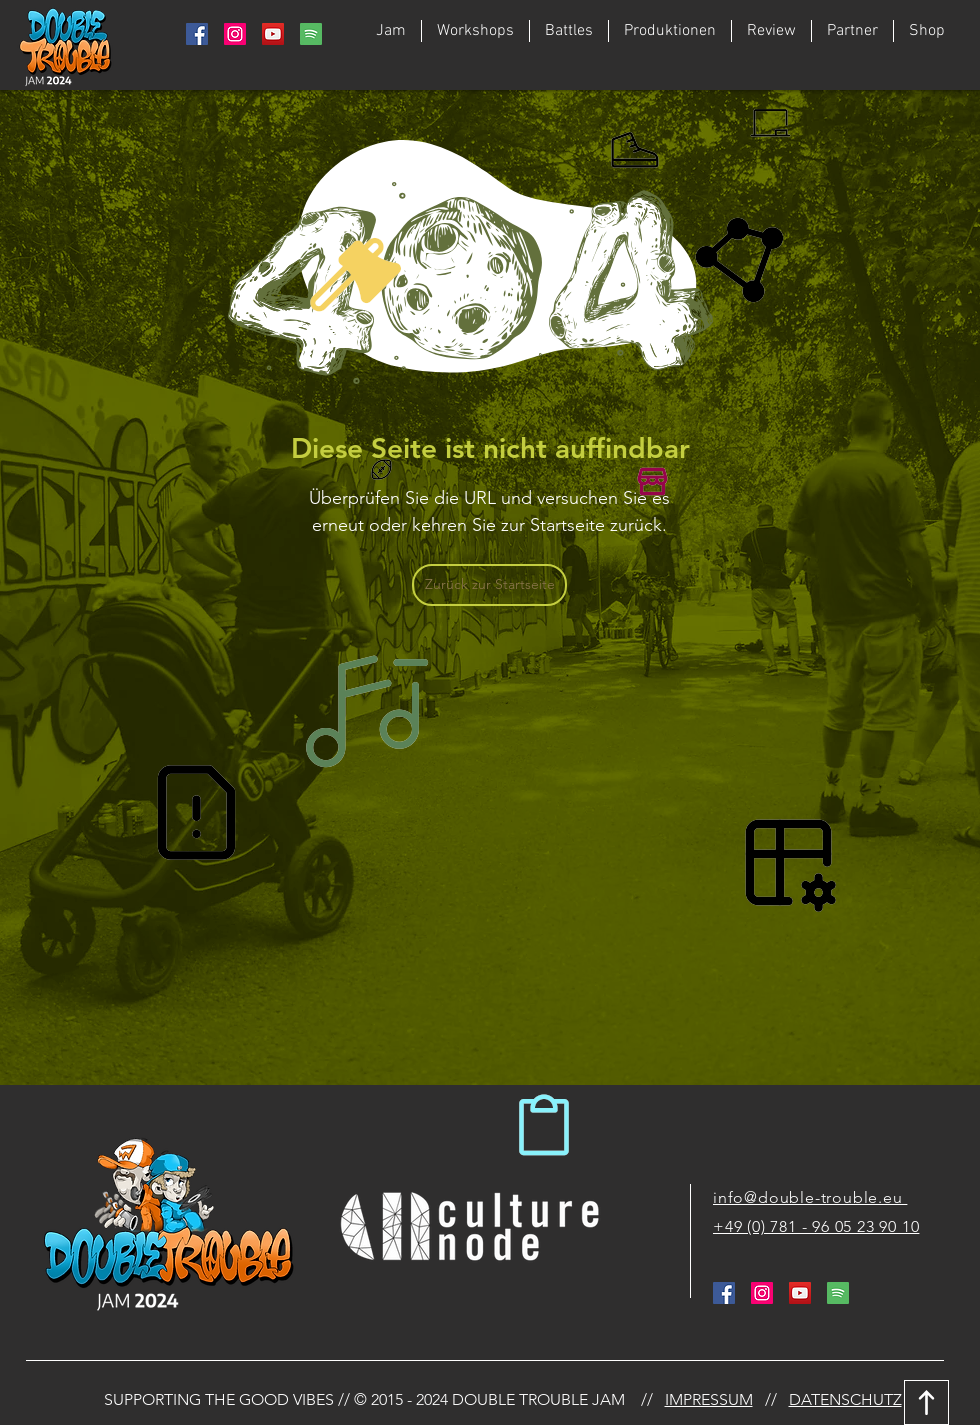  I want to click on browse footwear or shoe products, so click(632, 151).